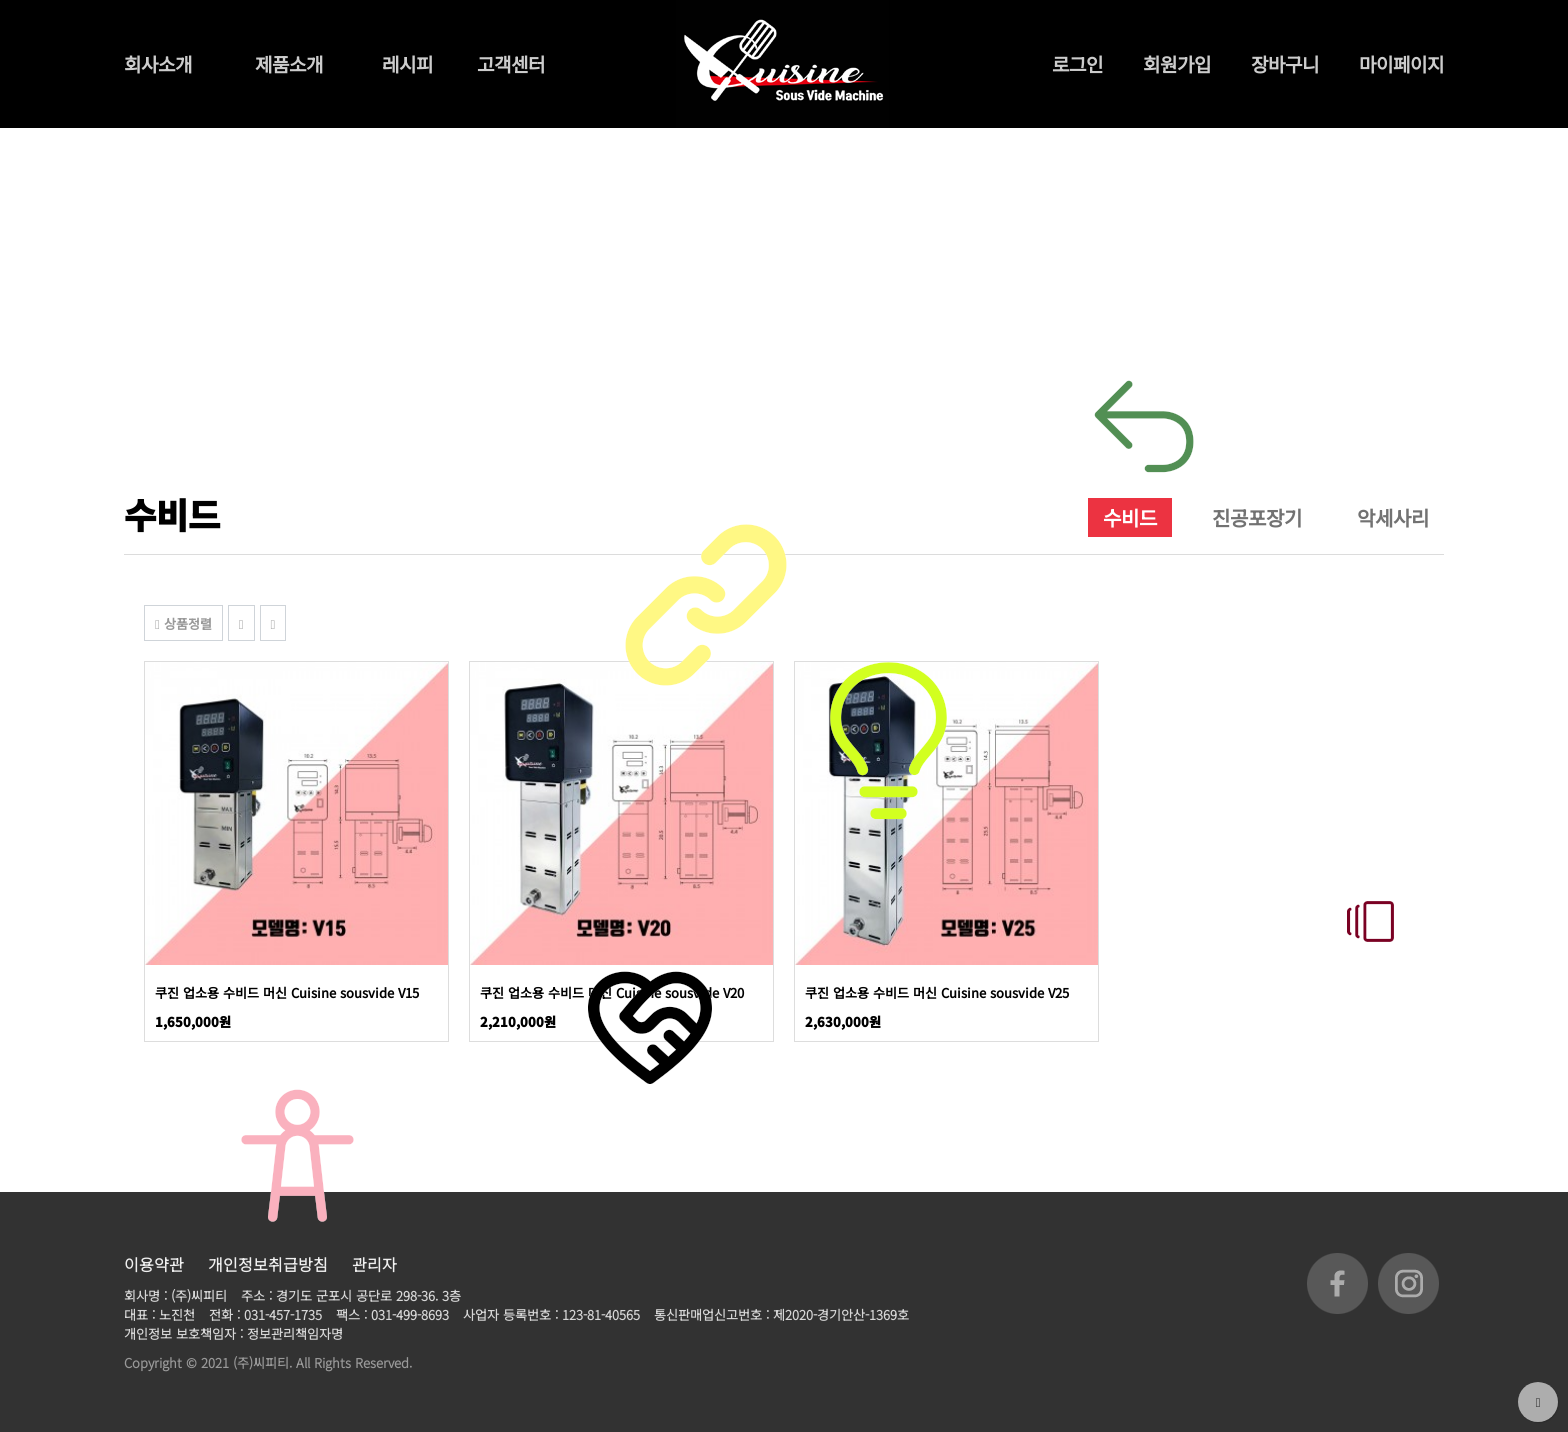  What do you see at coordinates (888, 742) in the screenshot?
I see `view tips or suggestions` at bounding box center [888, 742].